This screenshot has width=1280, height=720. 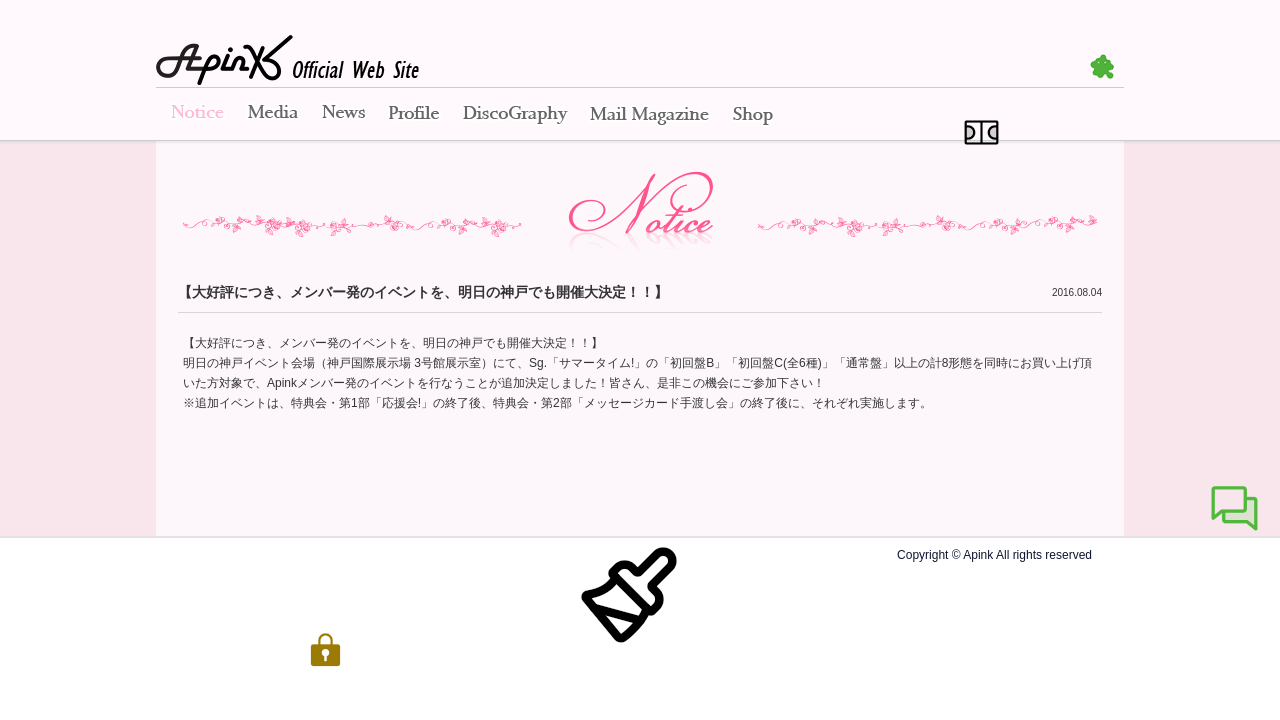 What do you see at coordinates (981, 132) in the screenshot?
I see `view basketball court availability` at bounding box center [981, 132].